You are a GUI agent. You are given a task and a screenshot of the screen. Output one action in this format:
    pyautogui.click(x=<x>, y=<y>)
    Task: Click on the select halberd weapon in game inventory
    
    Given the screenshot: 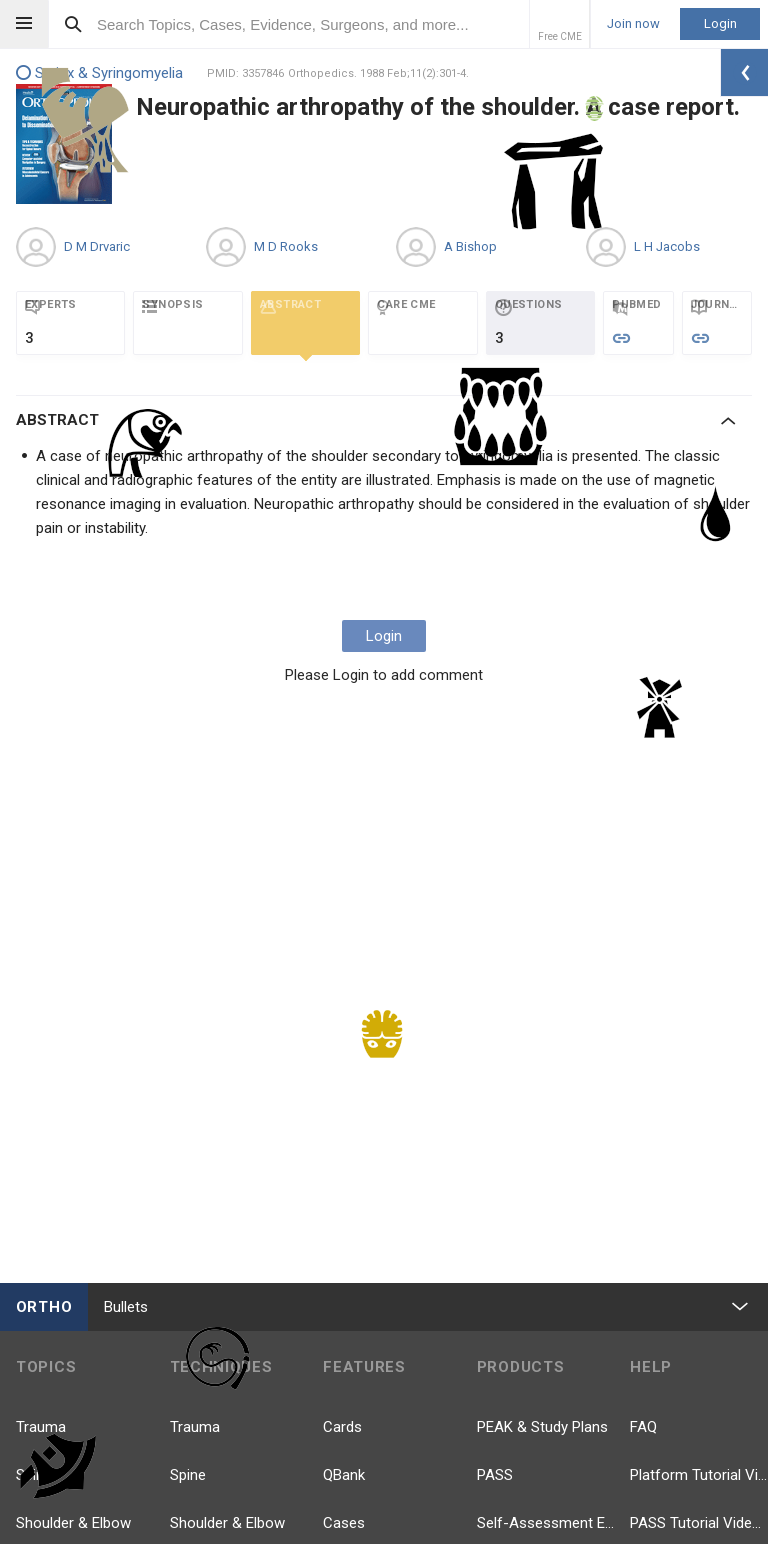 What is the action you would take?
    pyautogui.click(x=58, y=1470)
    